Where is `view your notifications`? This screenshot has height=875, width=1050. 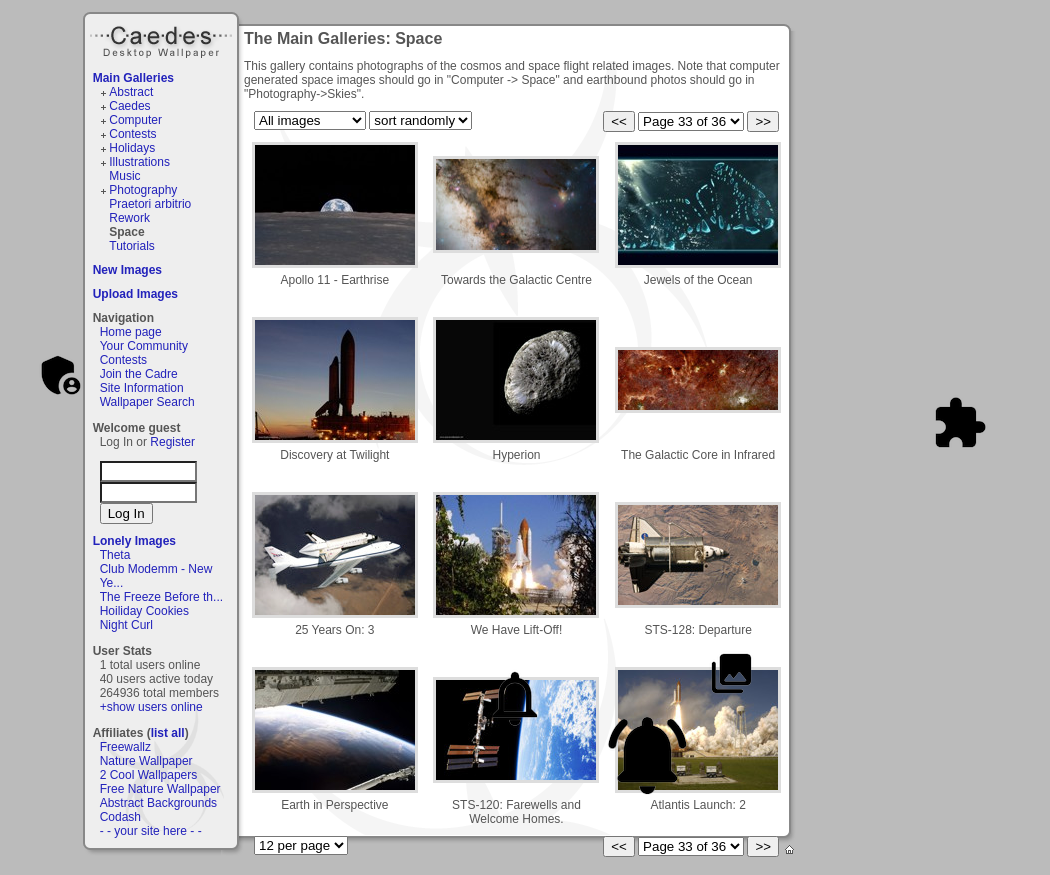 view your notifications is located at coordinates (515, 698).